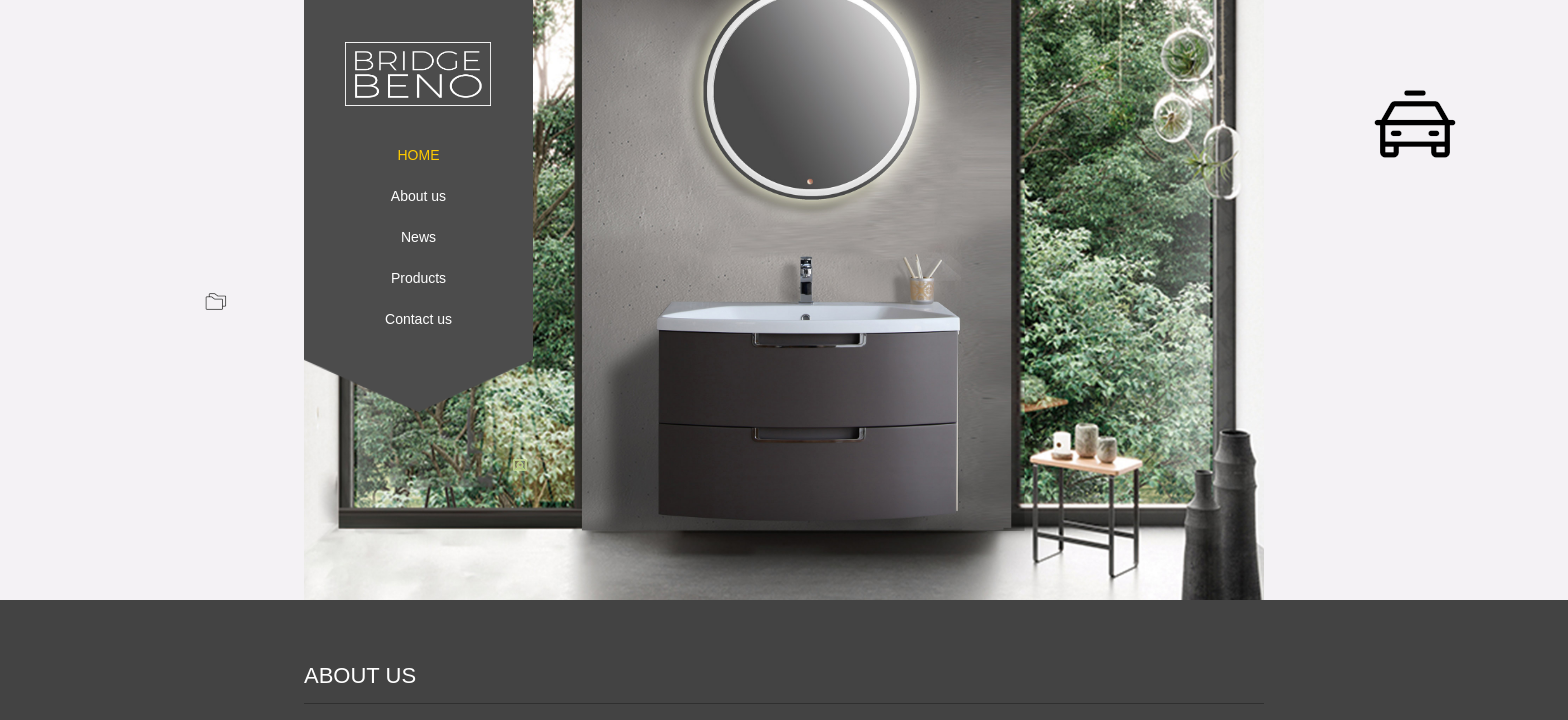 This screenshot has height=720, width=1568. I want to click on indicates police or emergency services, so click(1415, 128).